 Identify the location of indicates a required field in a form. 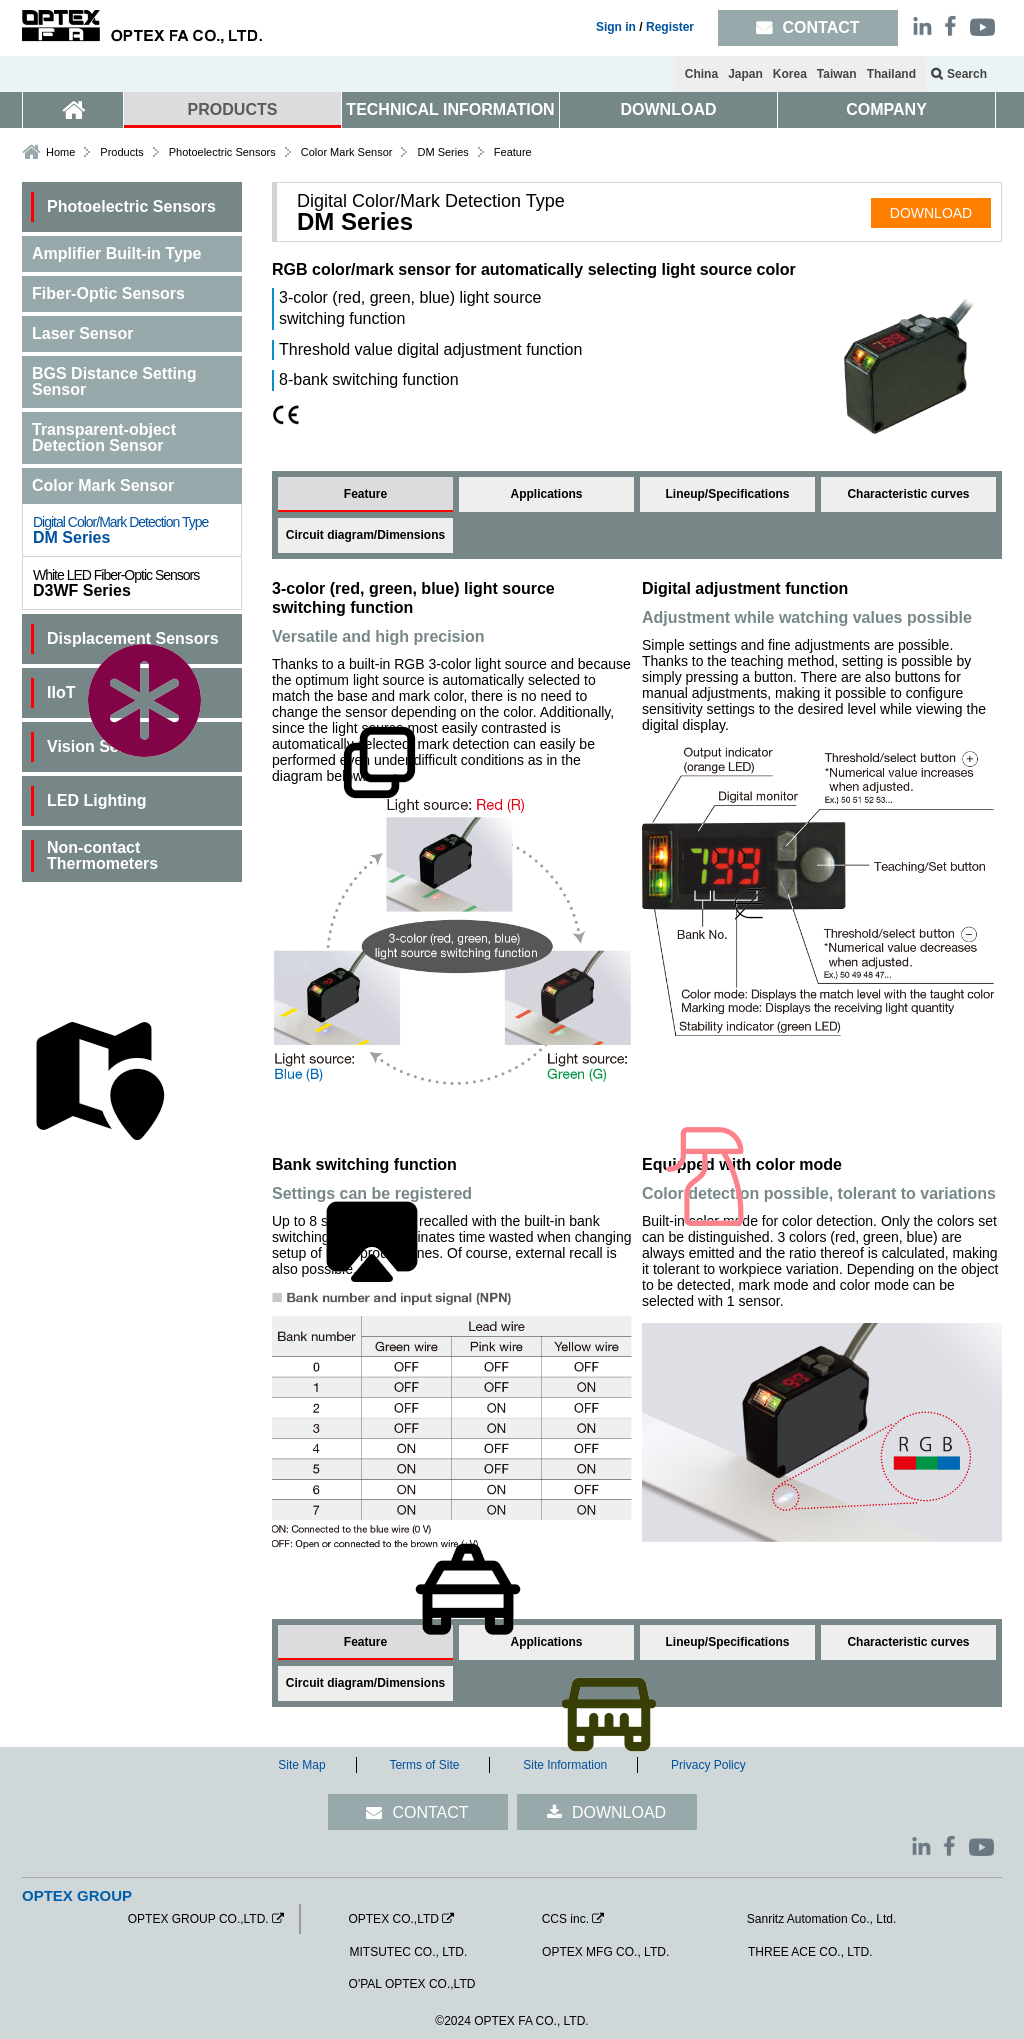
(144, 700).